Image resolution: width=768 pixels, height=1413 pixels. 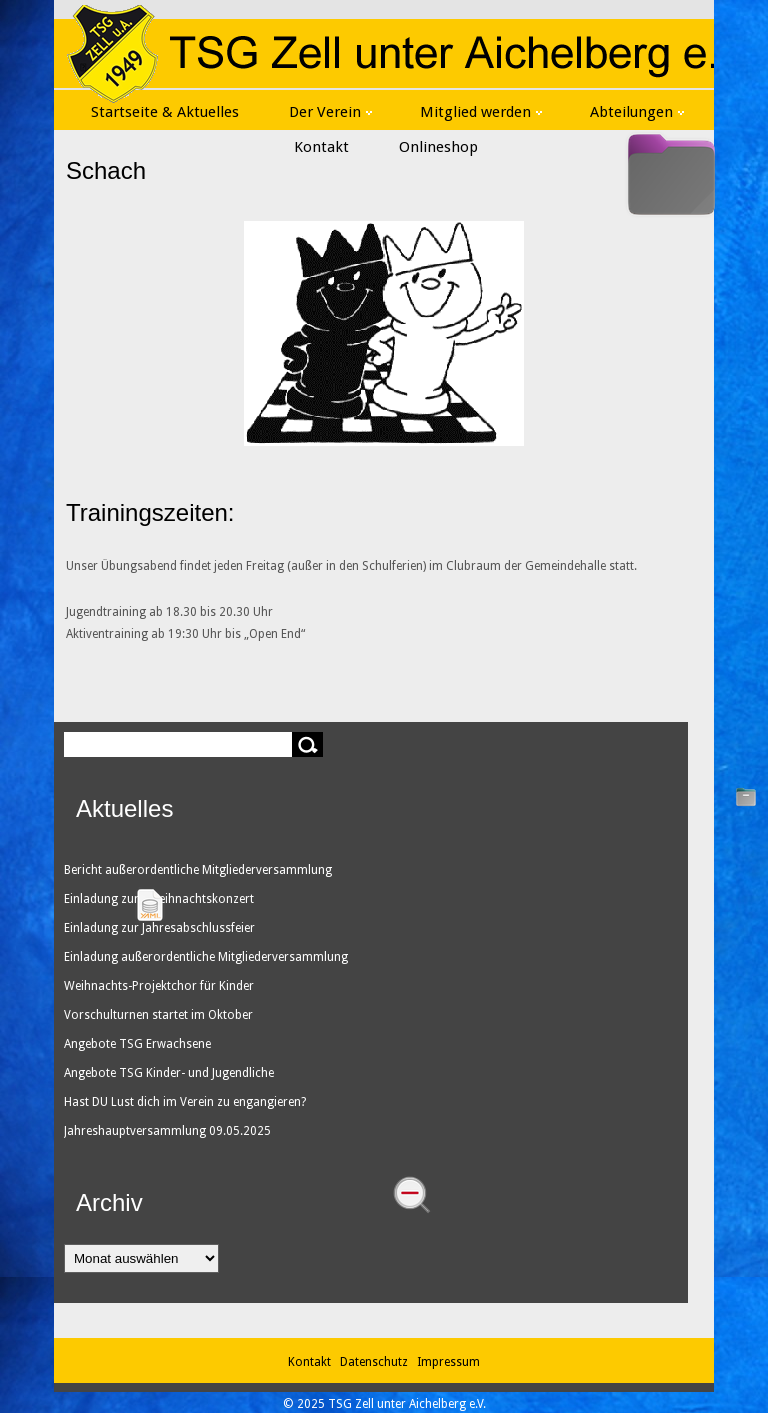 What do you see at coordinates (412, 1195) in the screenshot?
I see `zoom out on file or document view` at bounding box center [412, 1195].